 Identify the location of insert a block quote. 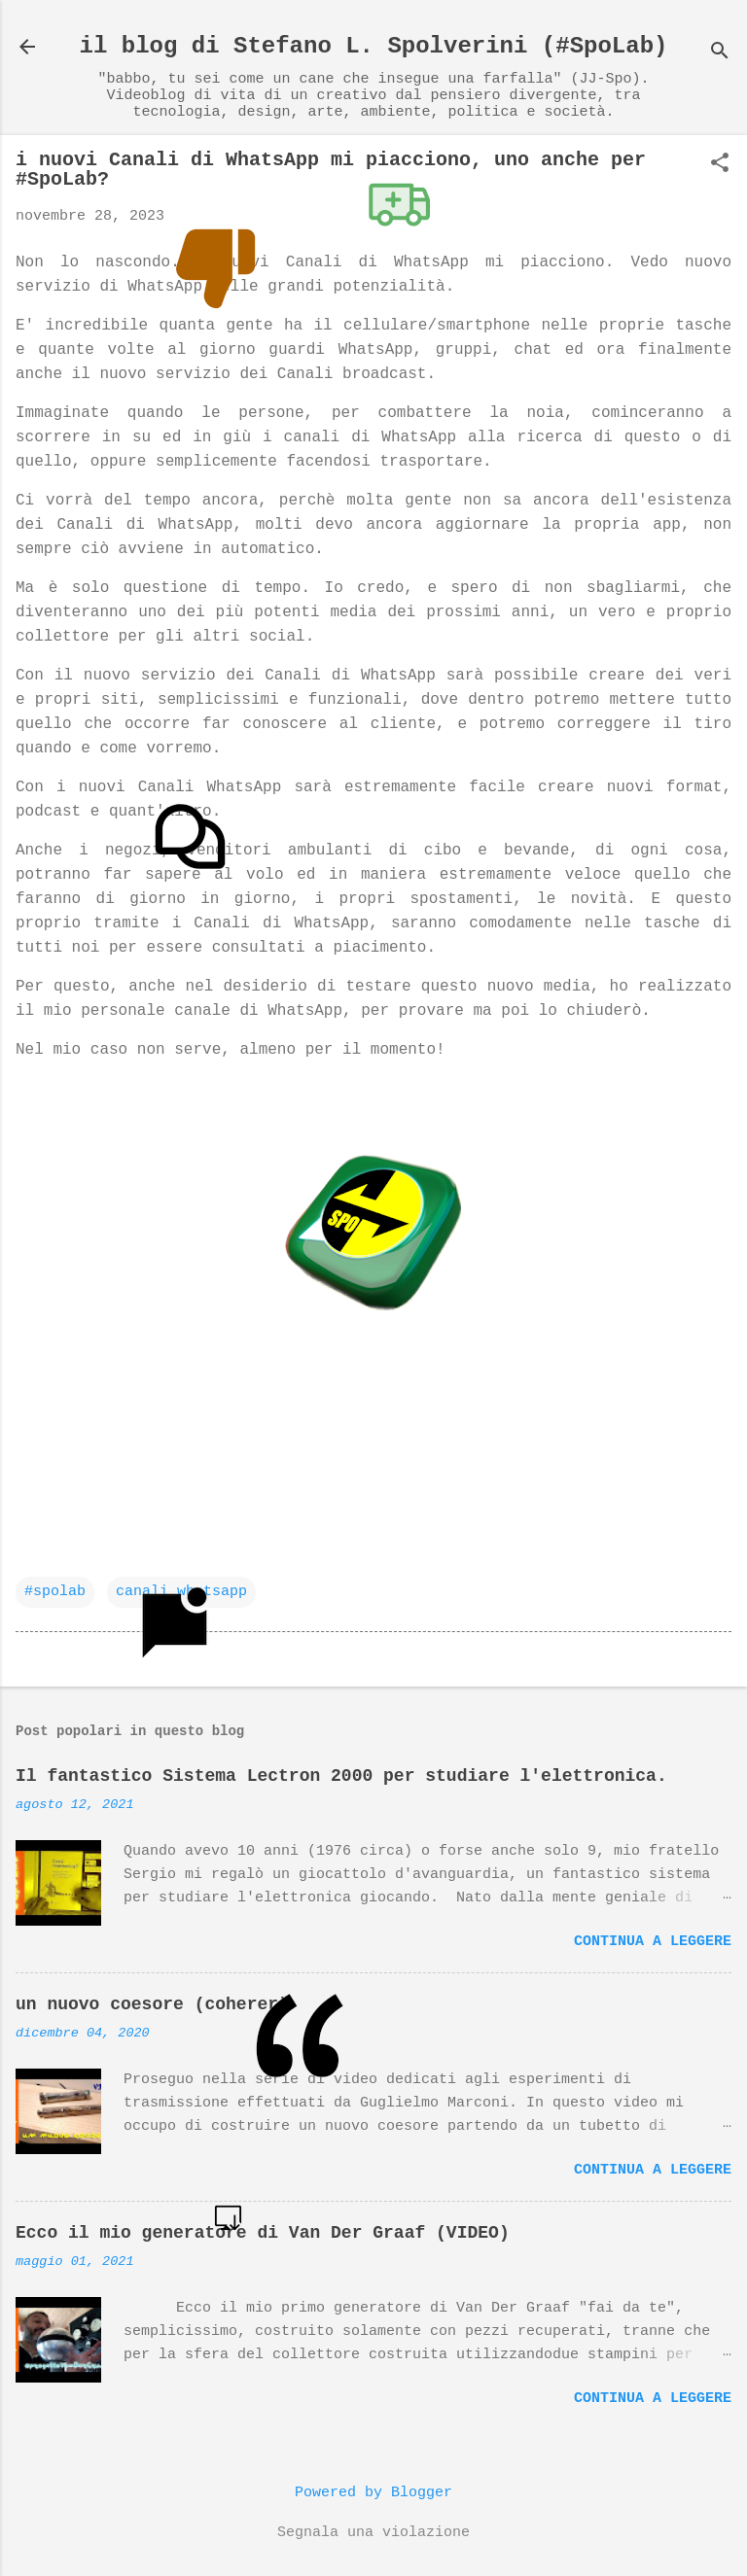
(302, 2036).